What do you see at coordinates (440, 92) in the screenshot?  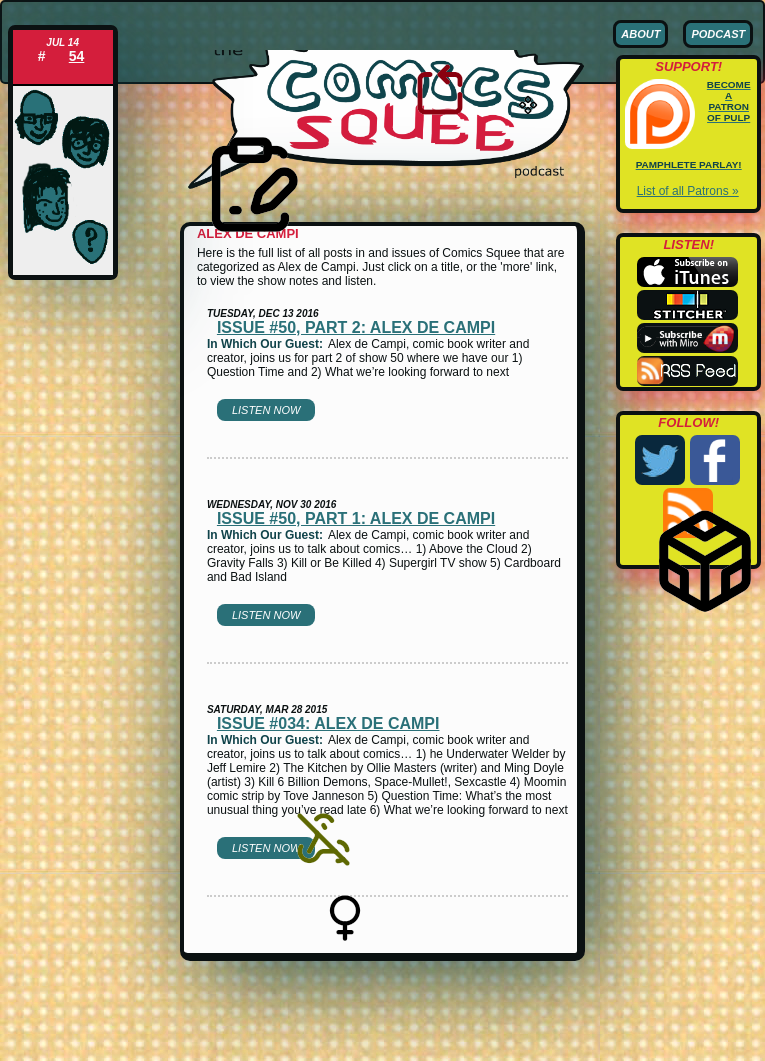 I see `rotate image or content counter-clockwise` at bounding box center [440, 92].